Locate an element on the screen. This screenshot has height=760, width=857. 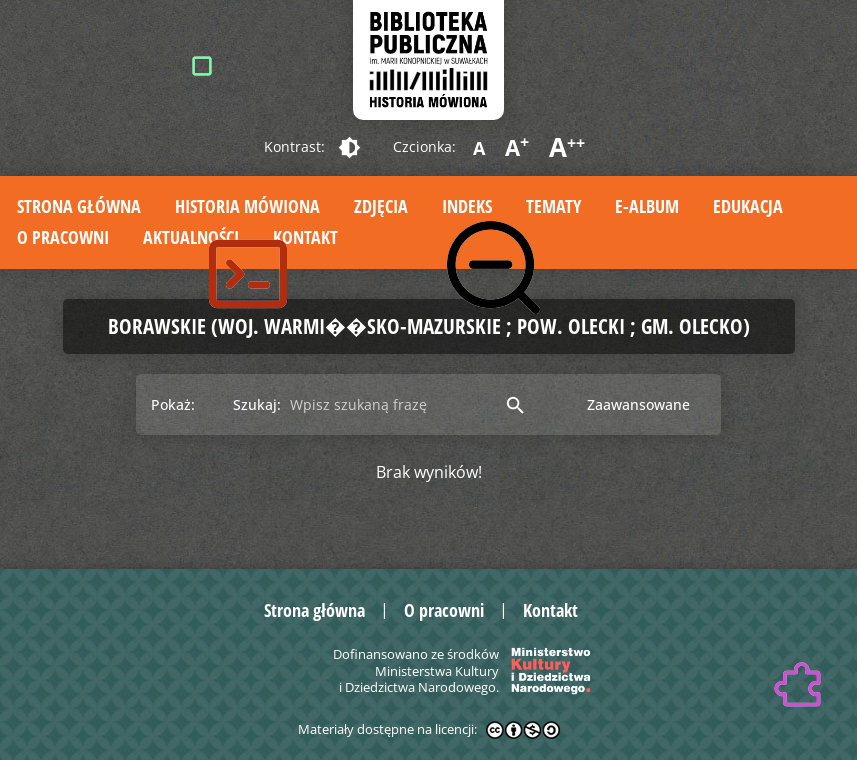
zoom out to decrease magnification is located at coordinates (493, 267).